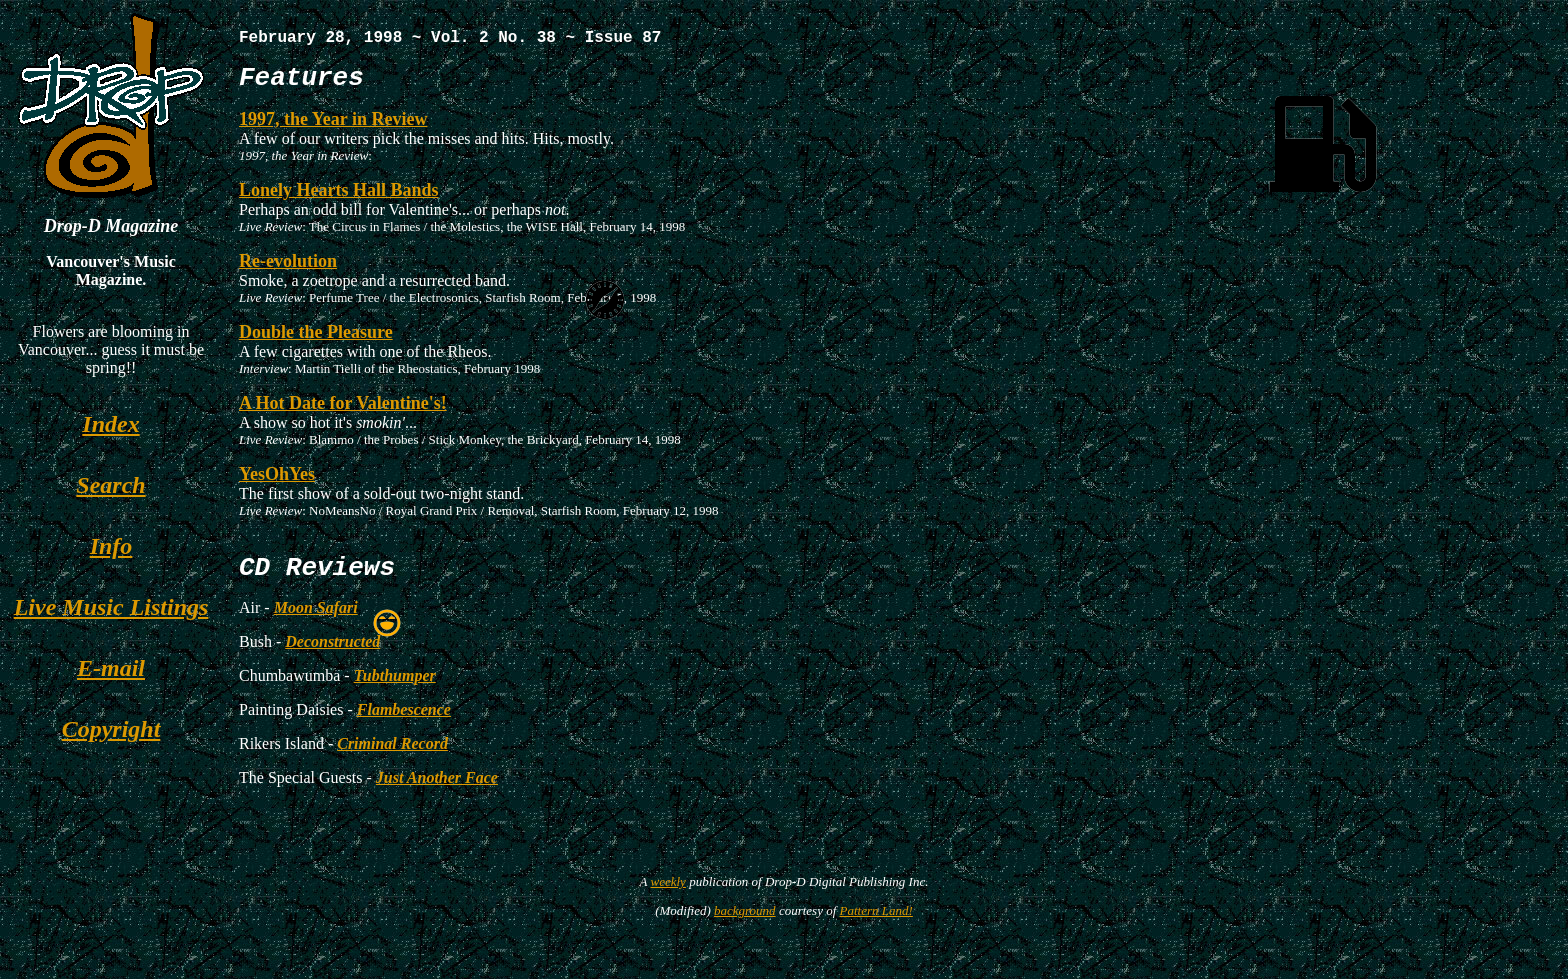 Image resolution: width=1568 pixels, height=979 pixels. Describe the element at coordinates (1323, 144) in the screenshot. I see `find nearby gas stations` at that location.